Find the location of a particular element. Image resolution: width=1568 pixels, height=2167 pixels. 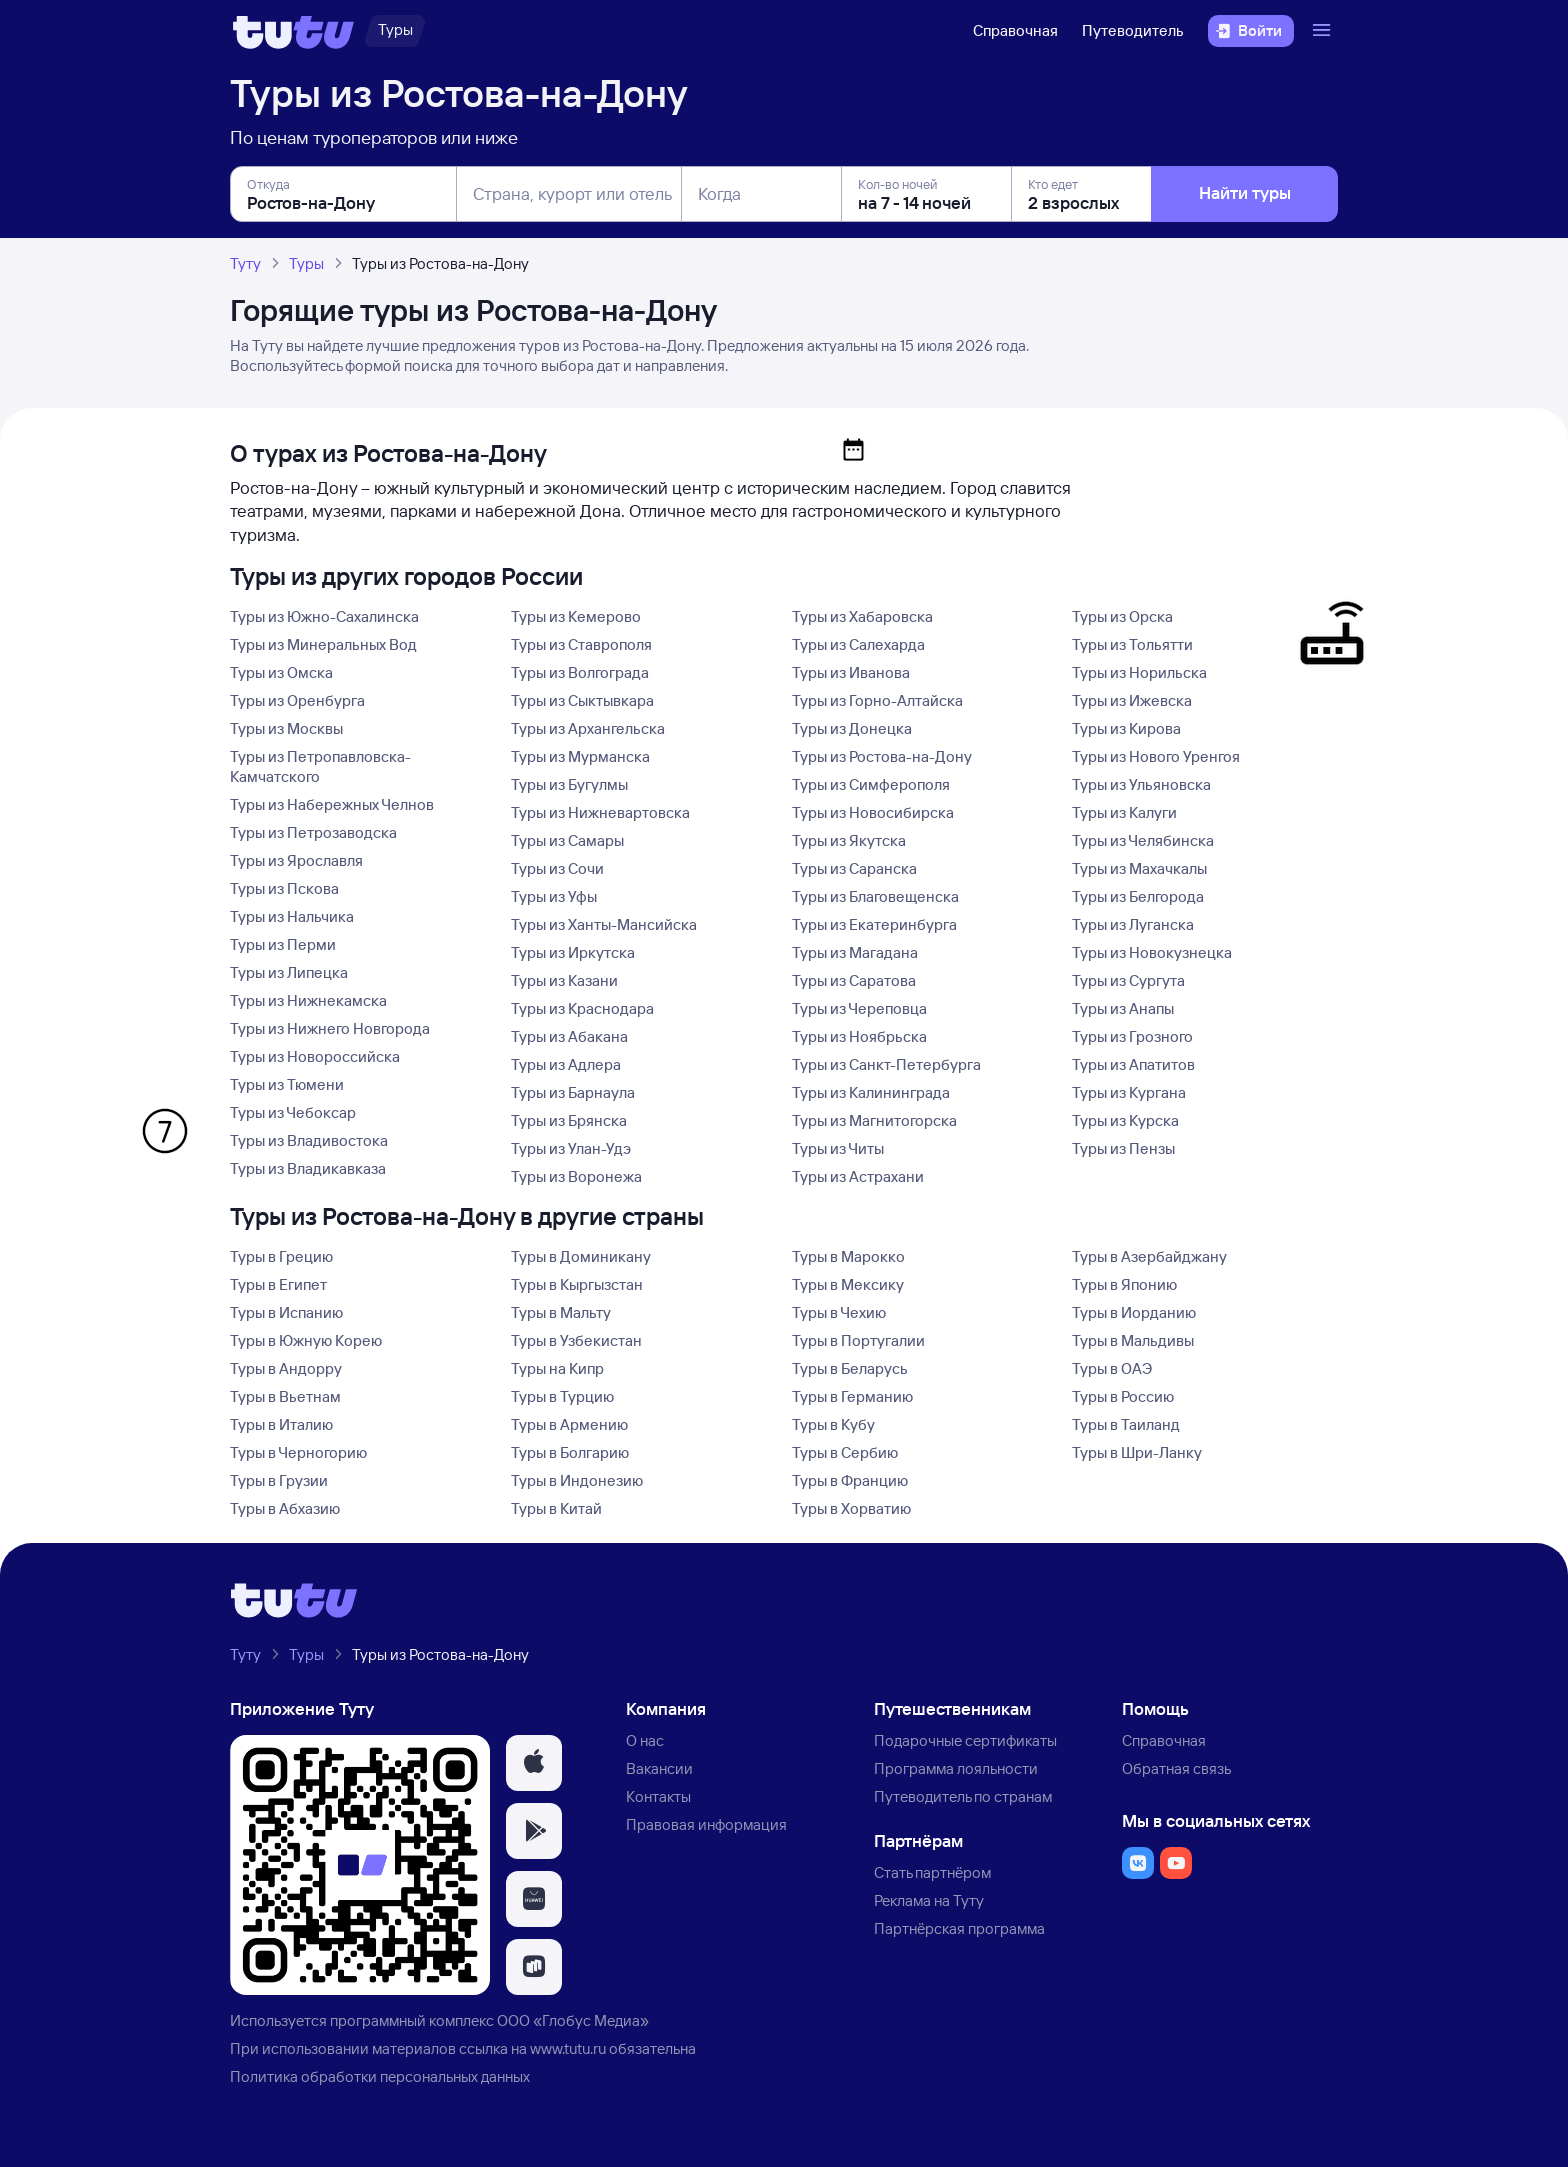

access router or network settings is located at coordinates (1332, 633).